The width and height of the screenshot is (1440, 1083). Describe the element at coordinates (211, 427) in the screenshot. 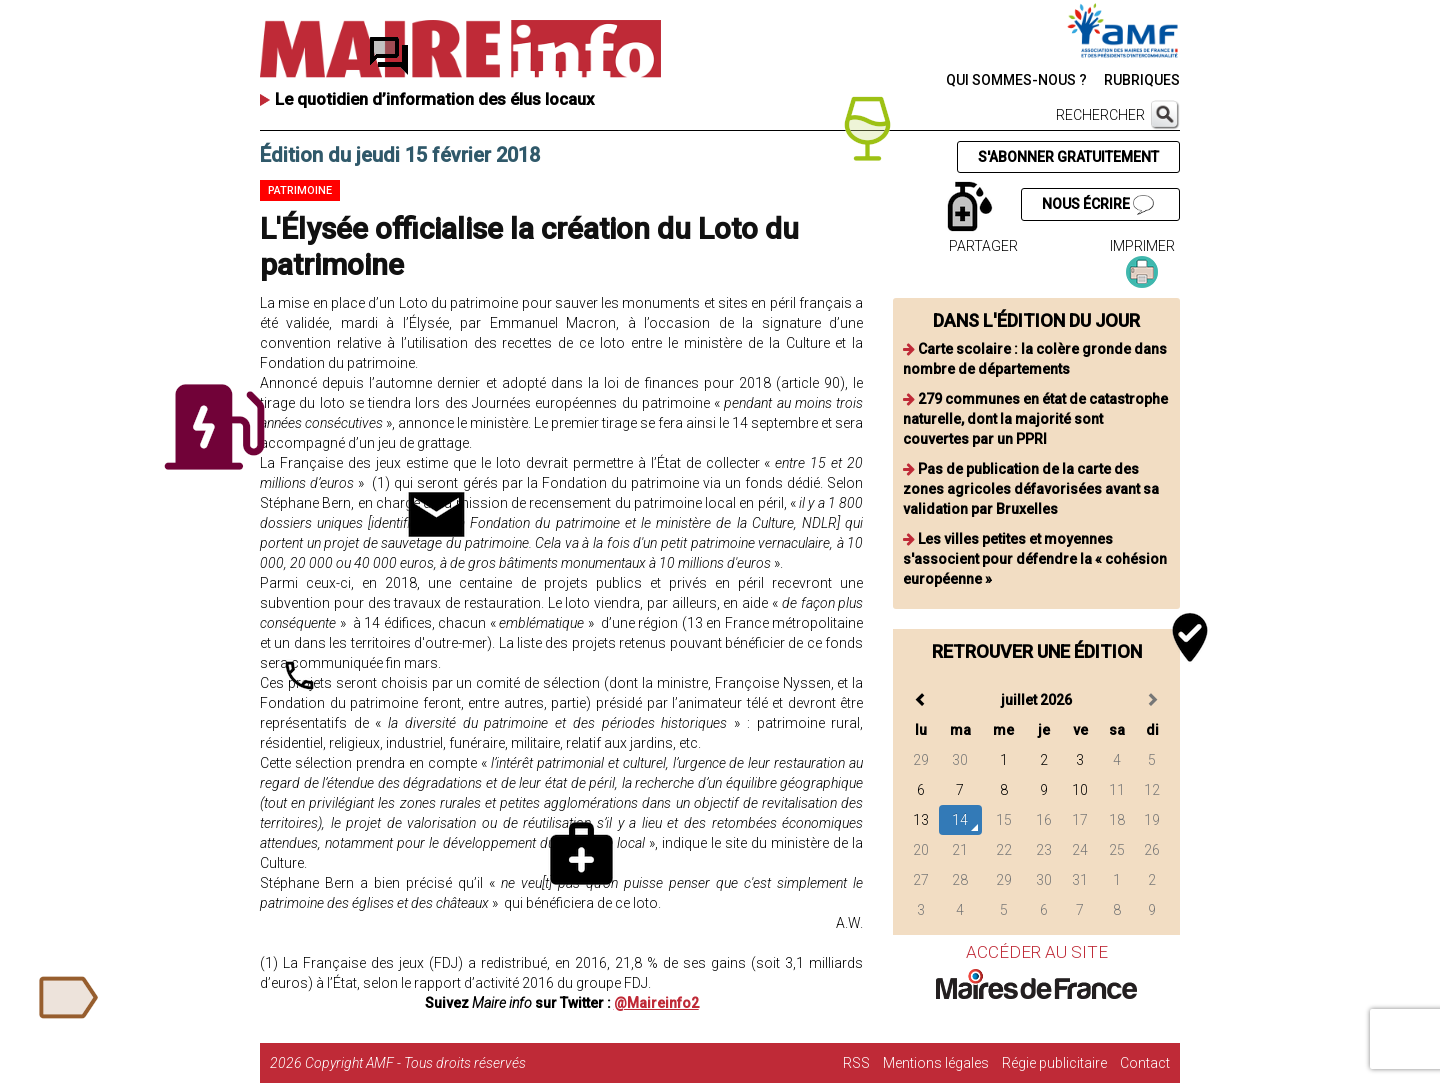

I see `find nearby EV charging stations` at that location.